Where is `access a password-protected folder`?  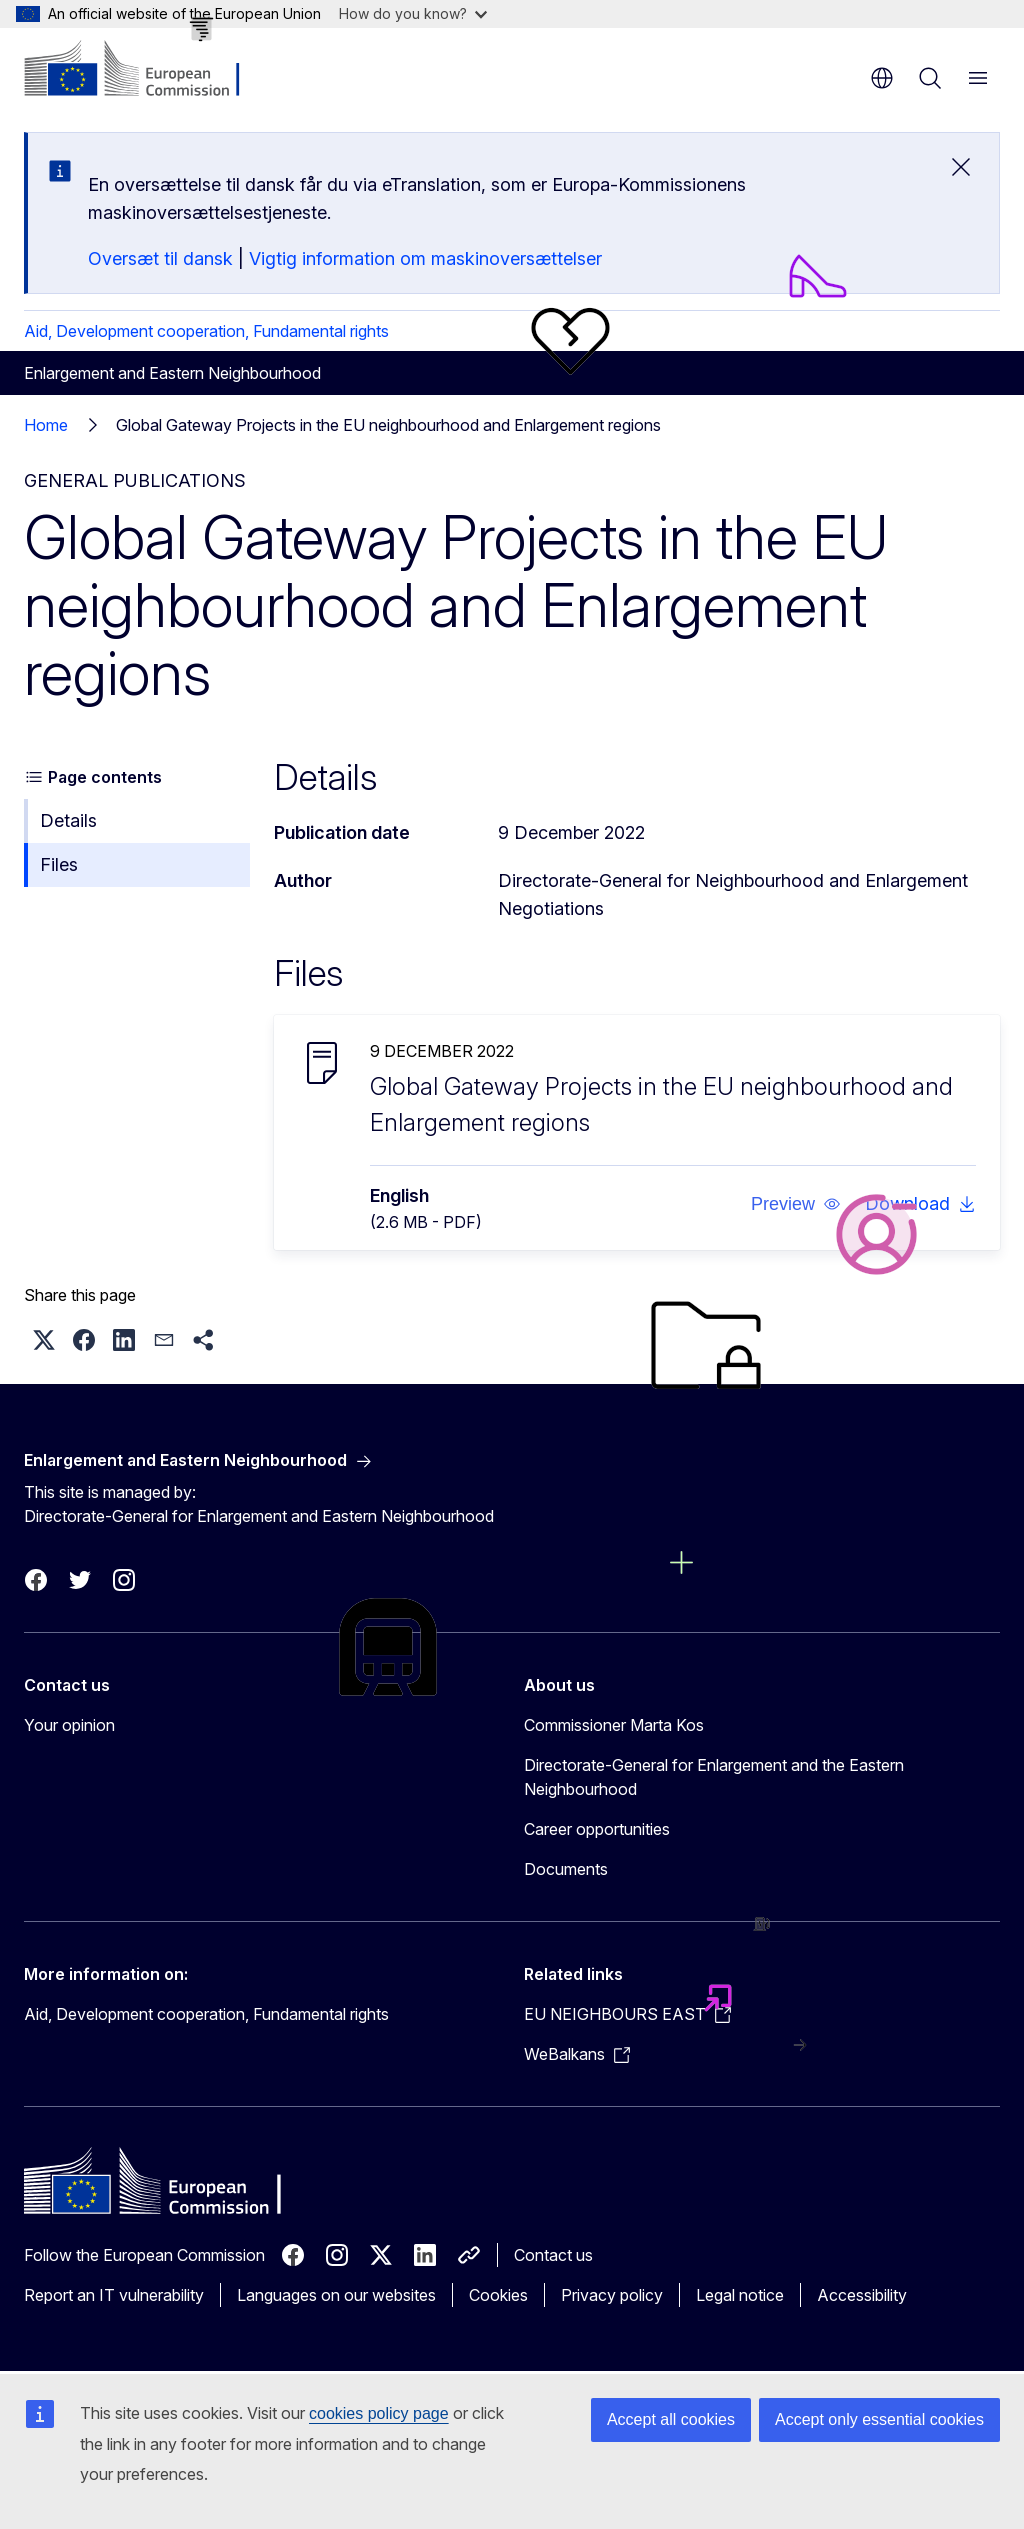
access a password-protected folder is located at coordinates (706, 1343).